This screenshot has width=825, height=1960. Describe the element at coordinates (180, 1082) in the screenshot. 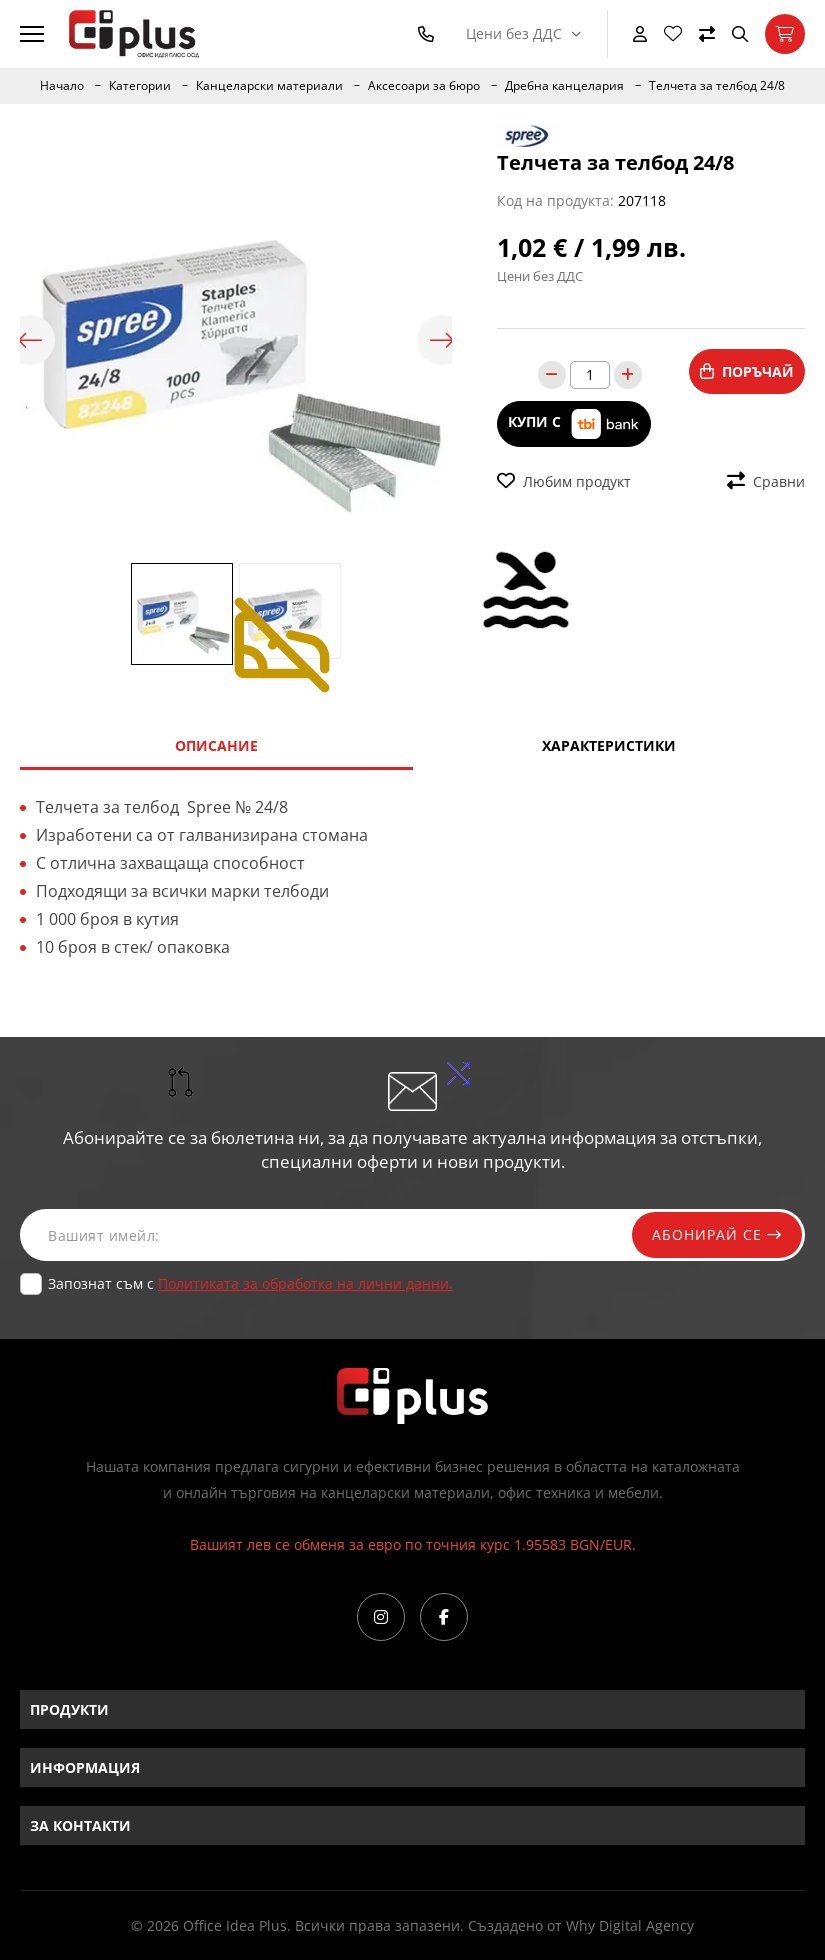

I see `create a new pull request` at that location.